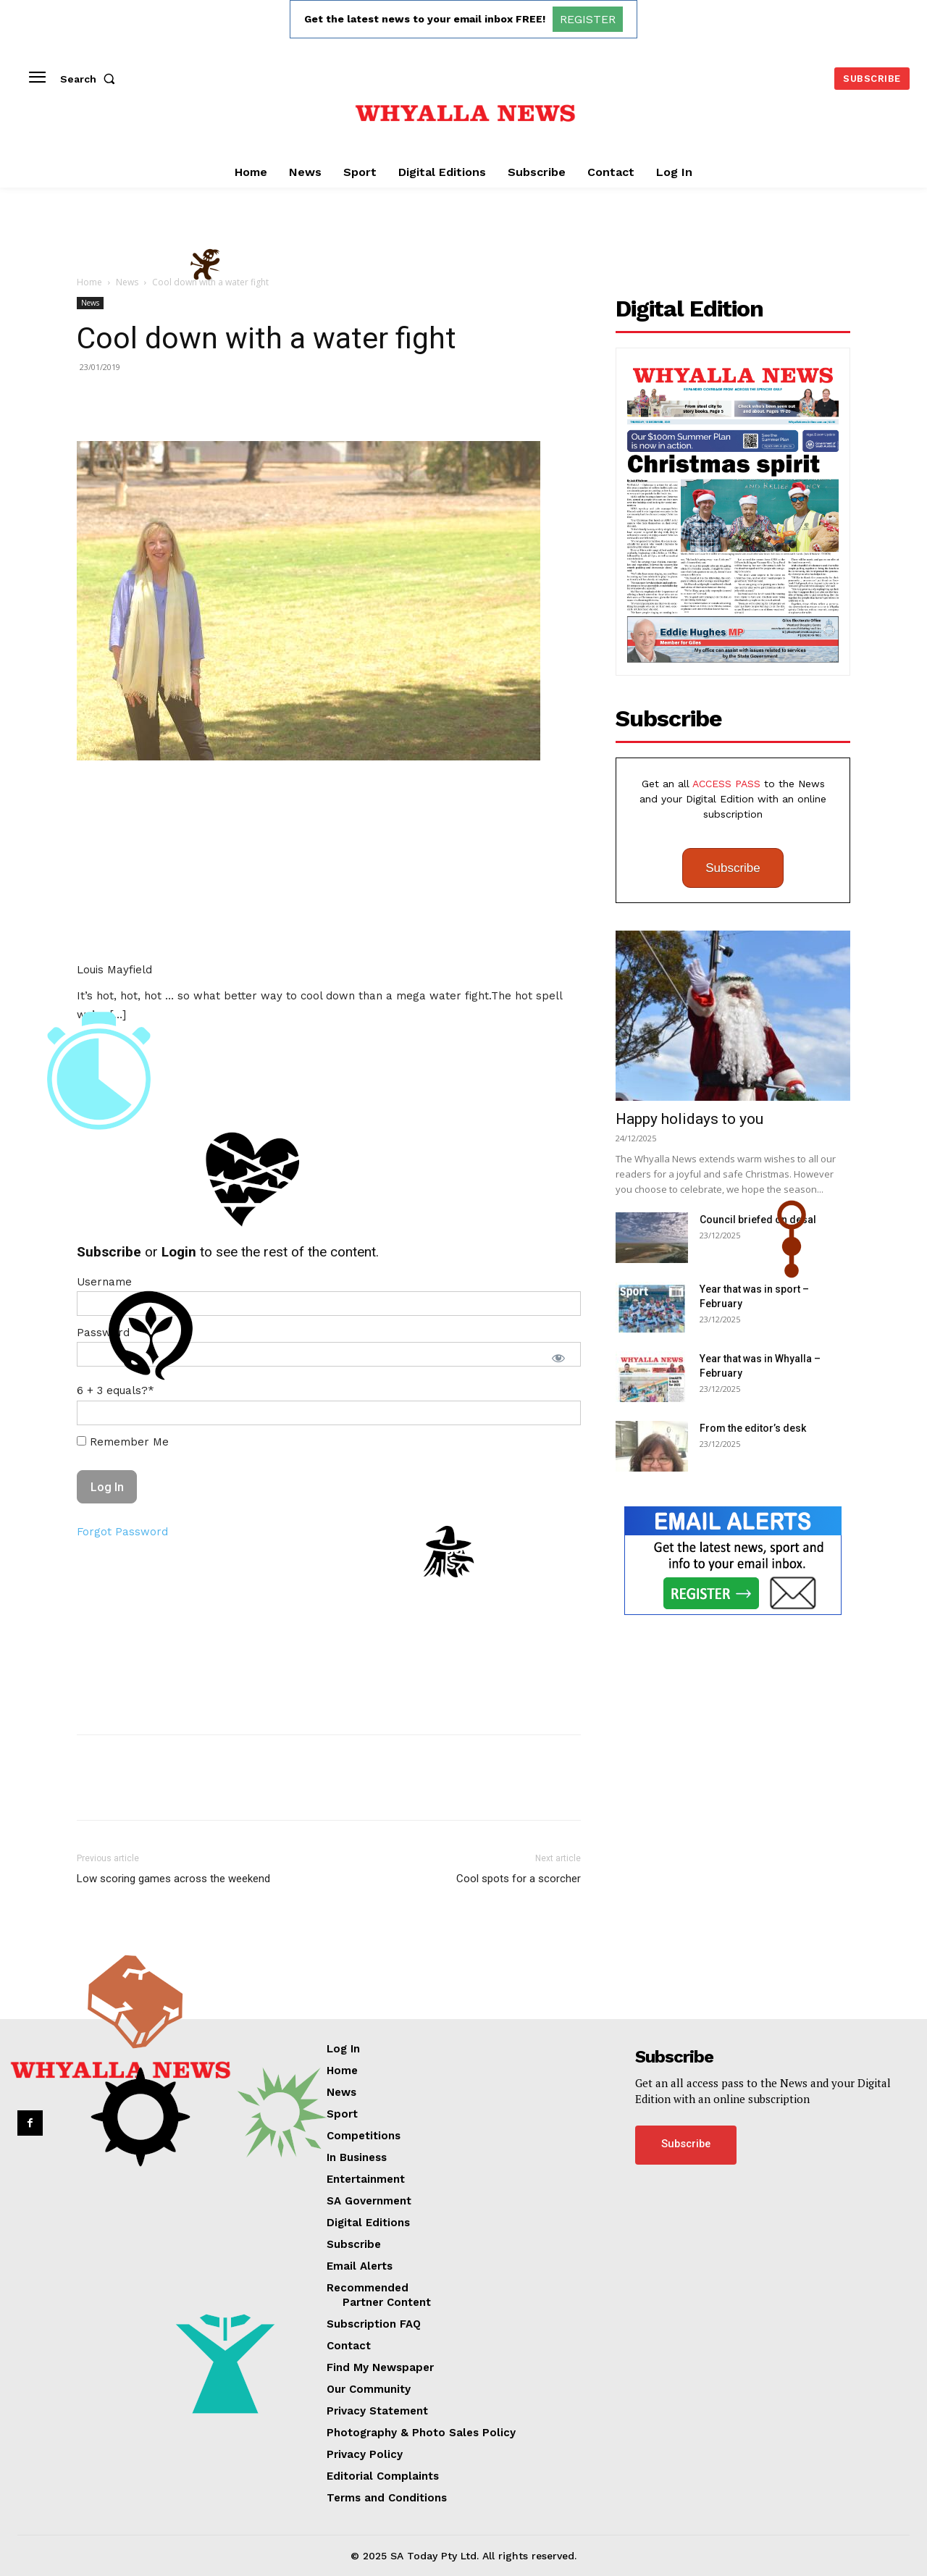  I want to click on indicates an eclipse or celestial event in a game, so click(281, 2113).